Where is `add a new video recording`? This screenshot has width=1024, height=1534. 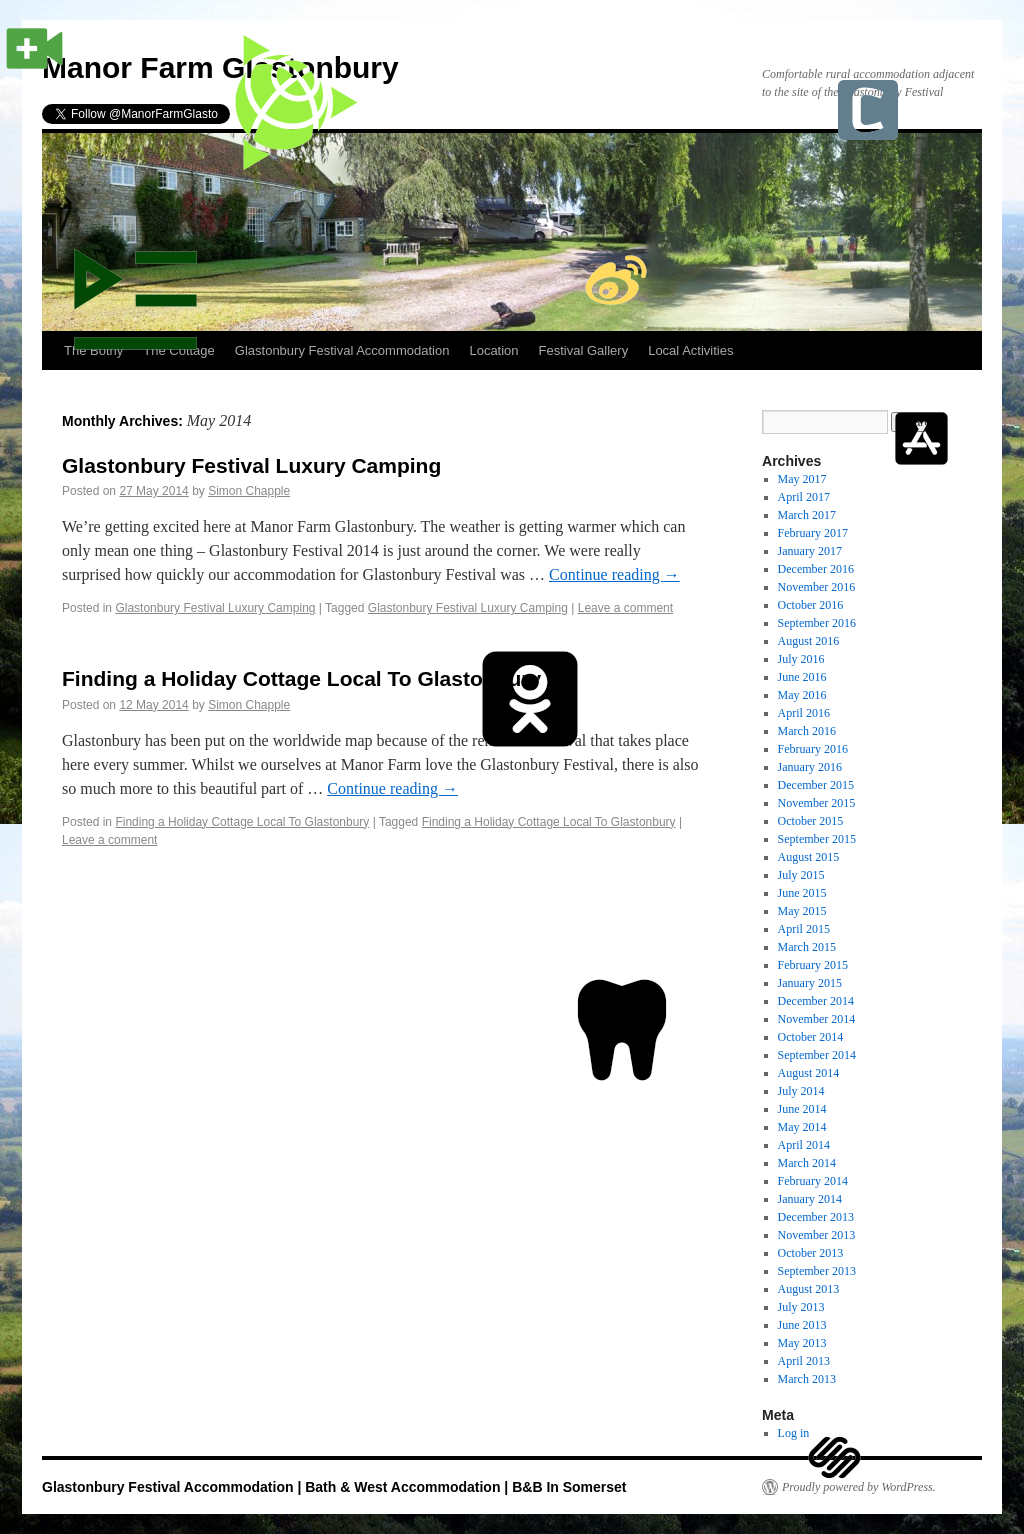 add a new video recording is located at coordinates (34, 48).